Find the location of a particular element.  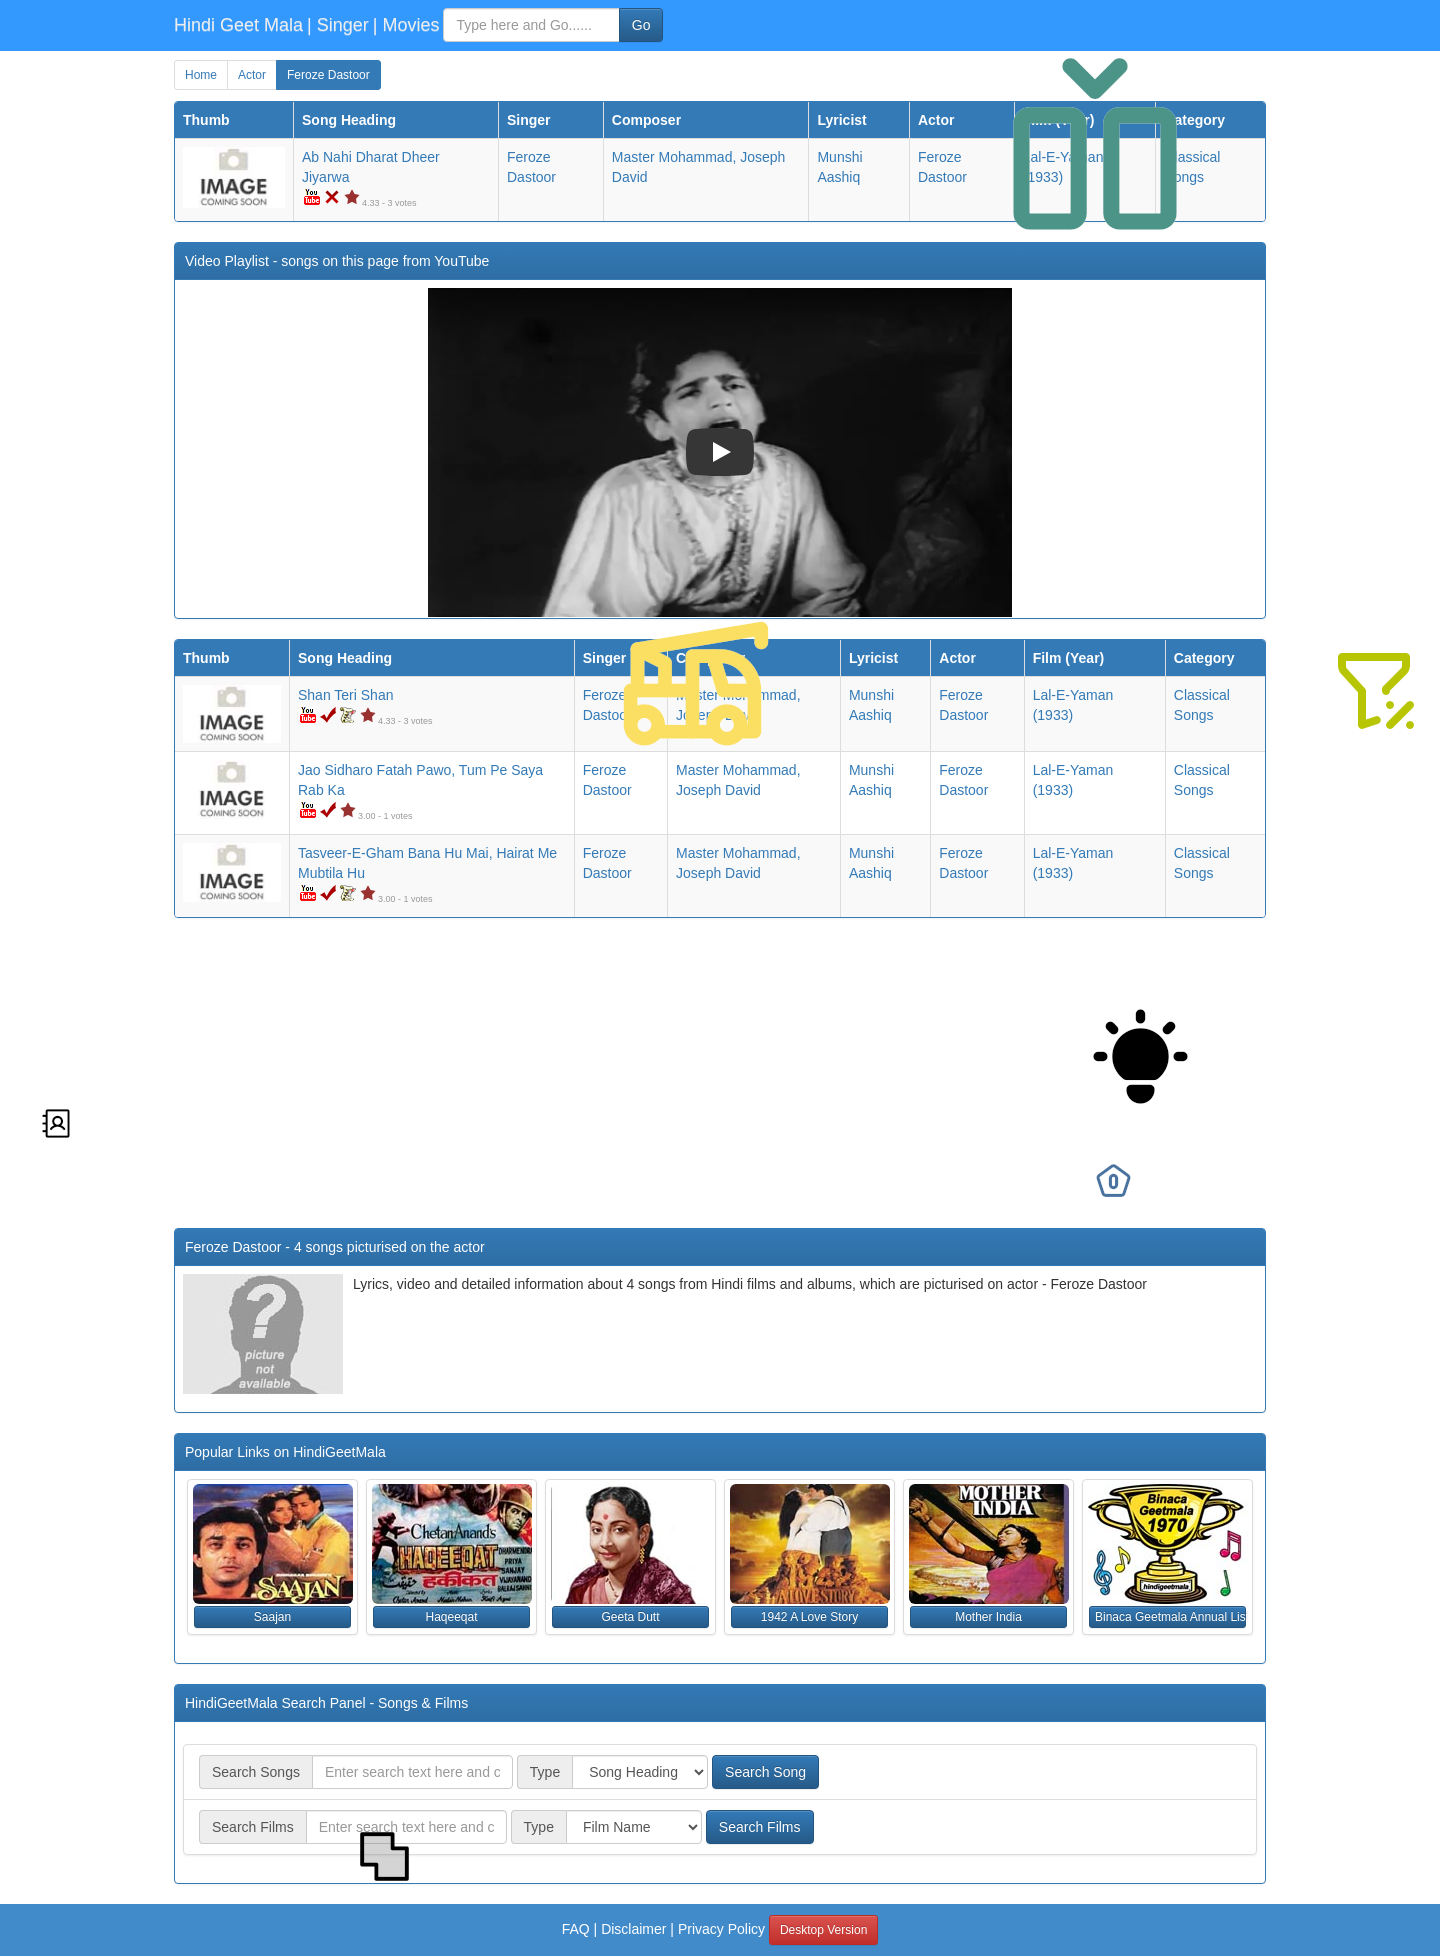

view tips or helpful suggestions is located at coordinates (1140, 1056).